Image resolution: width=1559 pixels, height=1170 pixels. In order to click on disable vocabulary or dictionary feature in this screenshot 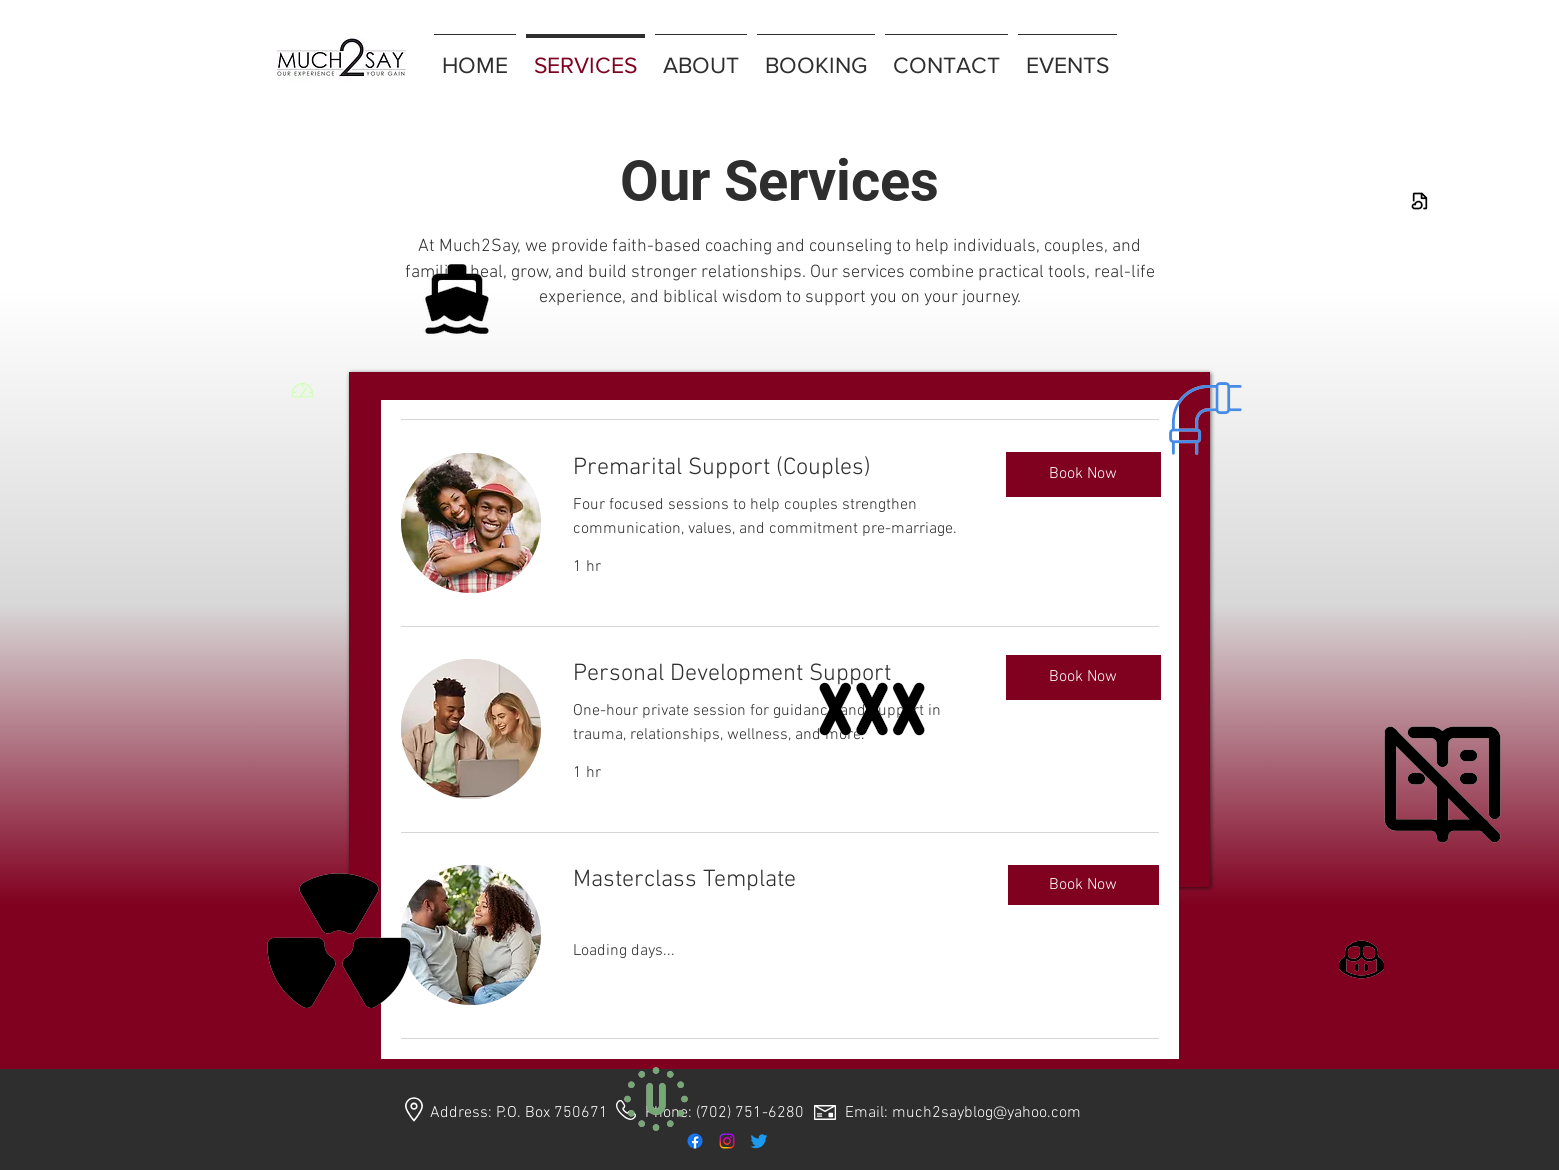, I will do `click(1442, 784)`.